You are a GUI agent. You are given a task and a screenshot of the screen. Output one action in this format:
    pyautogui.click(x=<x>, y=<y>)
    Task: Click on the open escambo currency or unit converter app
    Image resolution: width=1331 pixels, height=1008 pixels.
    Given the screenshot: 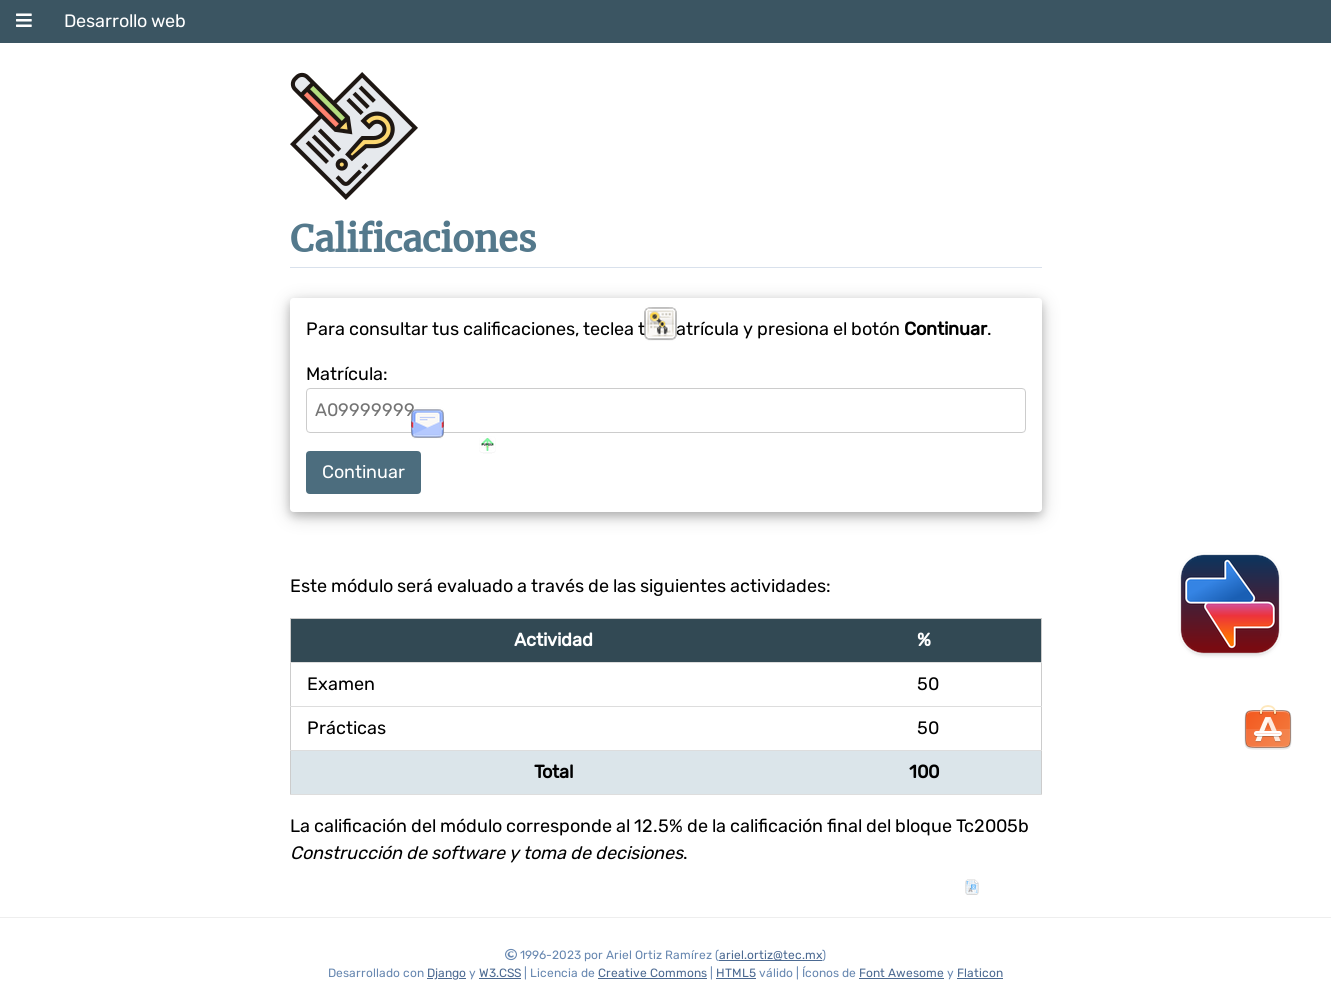 What is the action you would take?
    pyautogui.click(x=1230, y=604)
    